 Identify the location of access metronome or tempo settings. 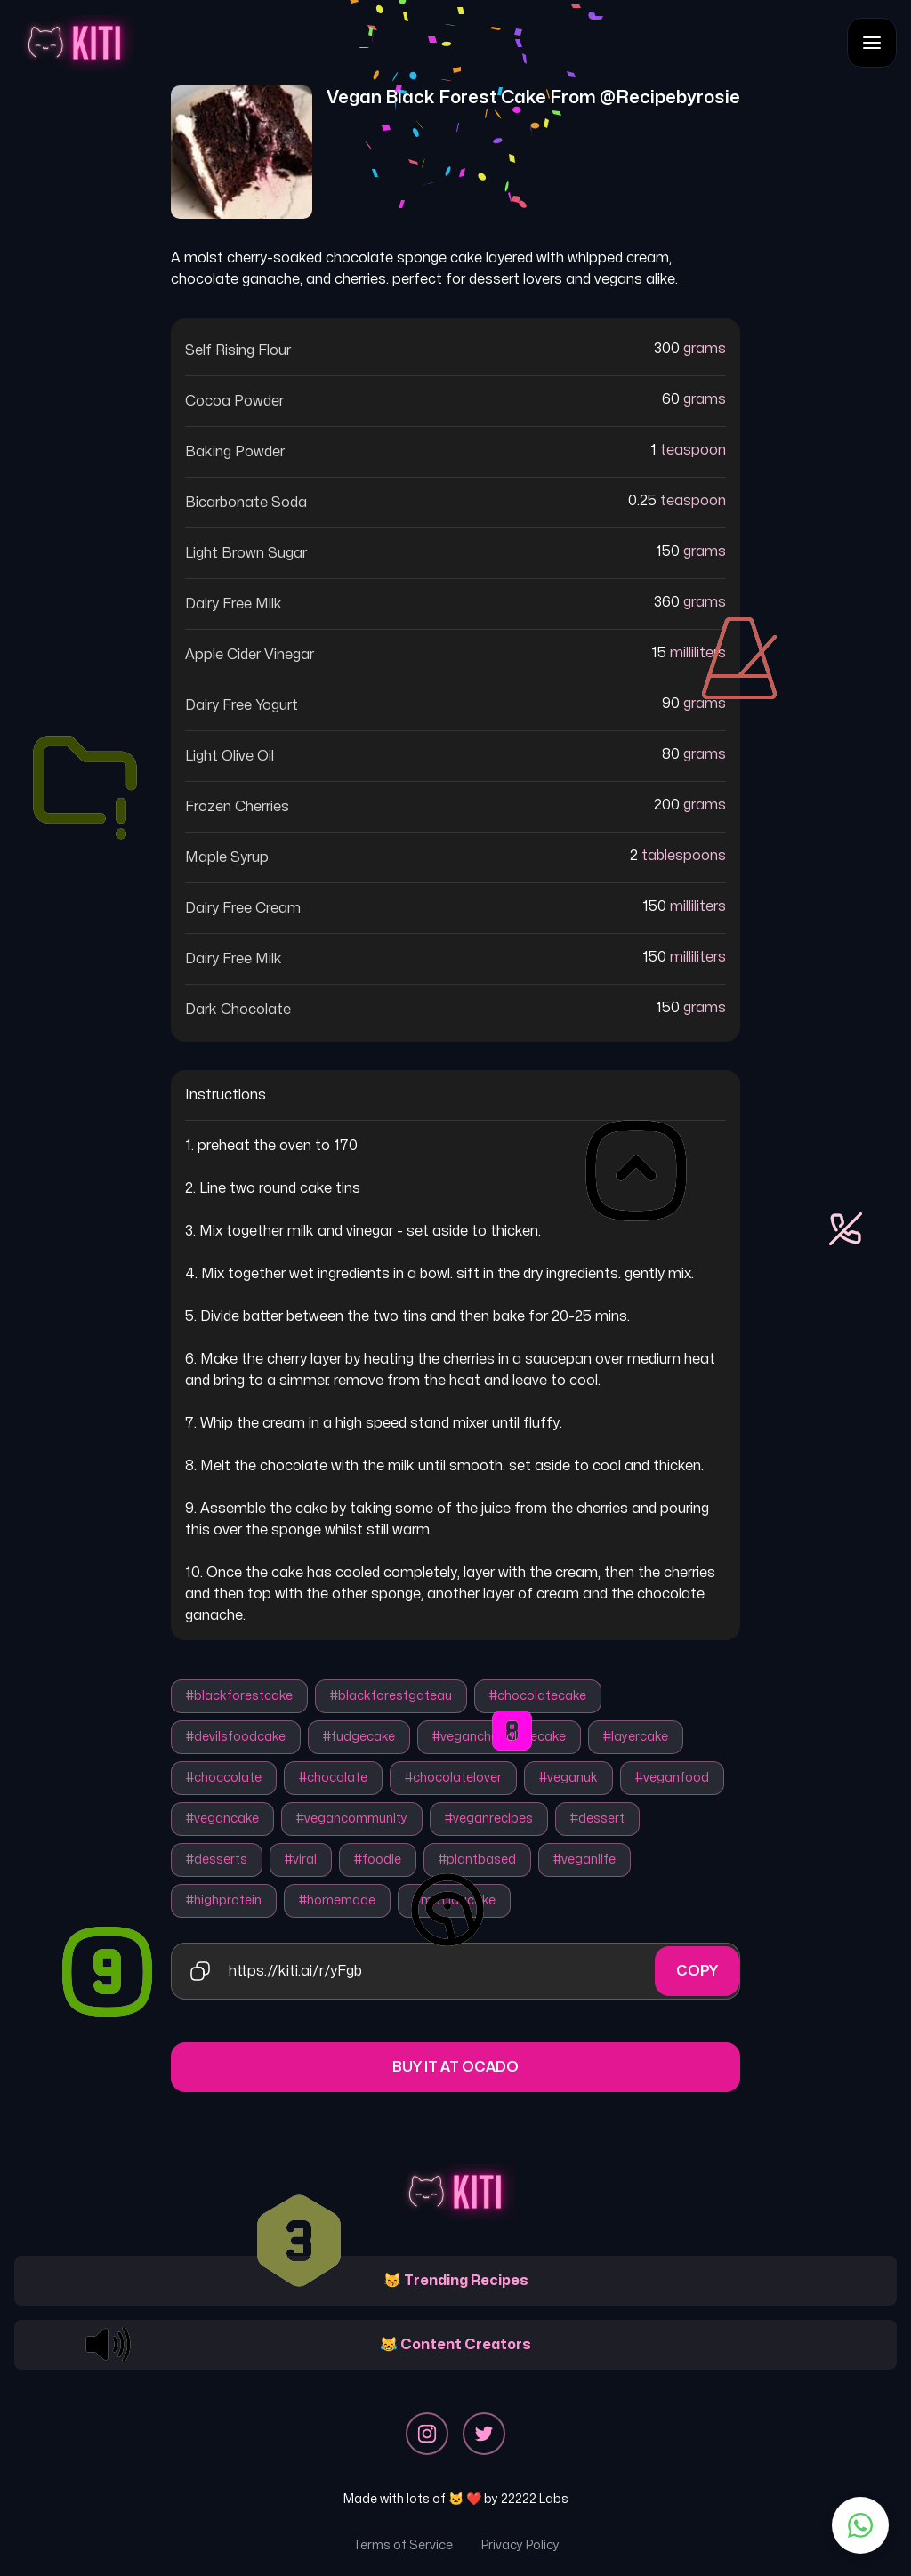
(739, 658).